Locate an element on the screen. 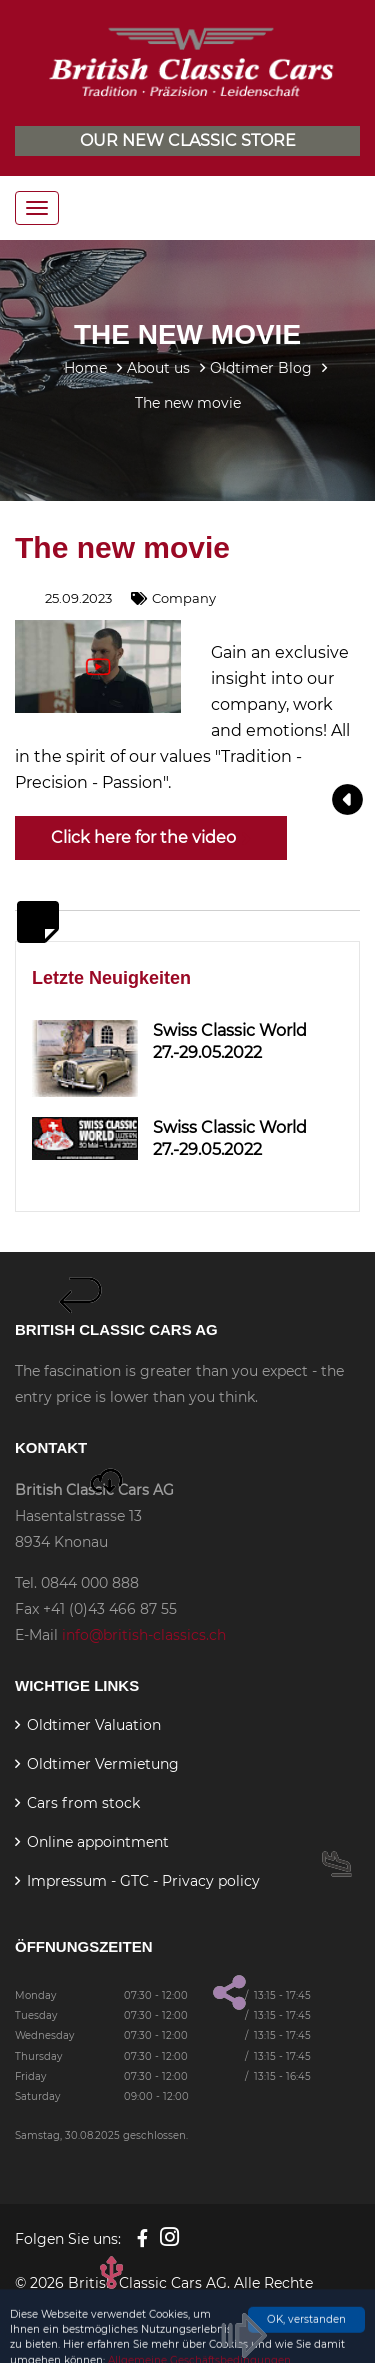 The height and width of the screenshot is (2363, 375). go back to the previous screen is located at coordinates (347, 799).